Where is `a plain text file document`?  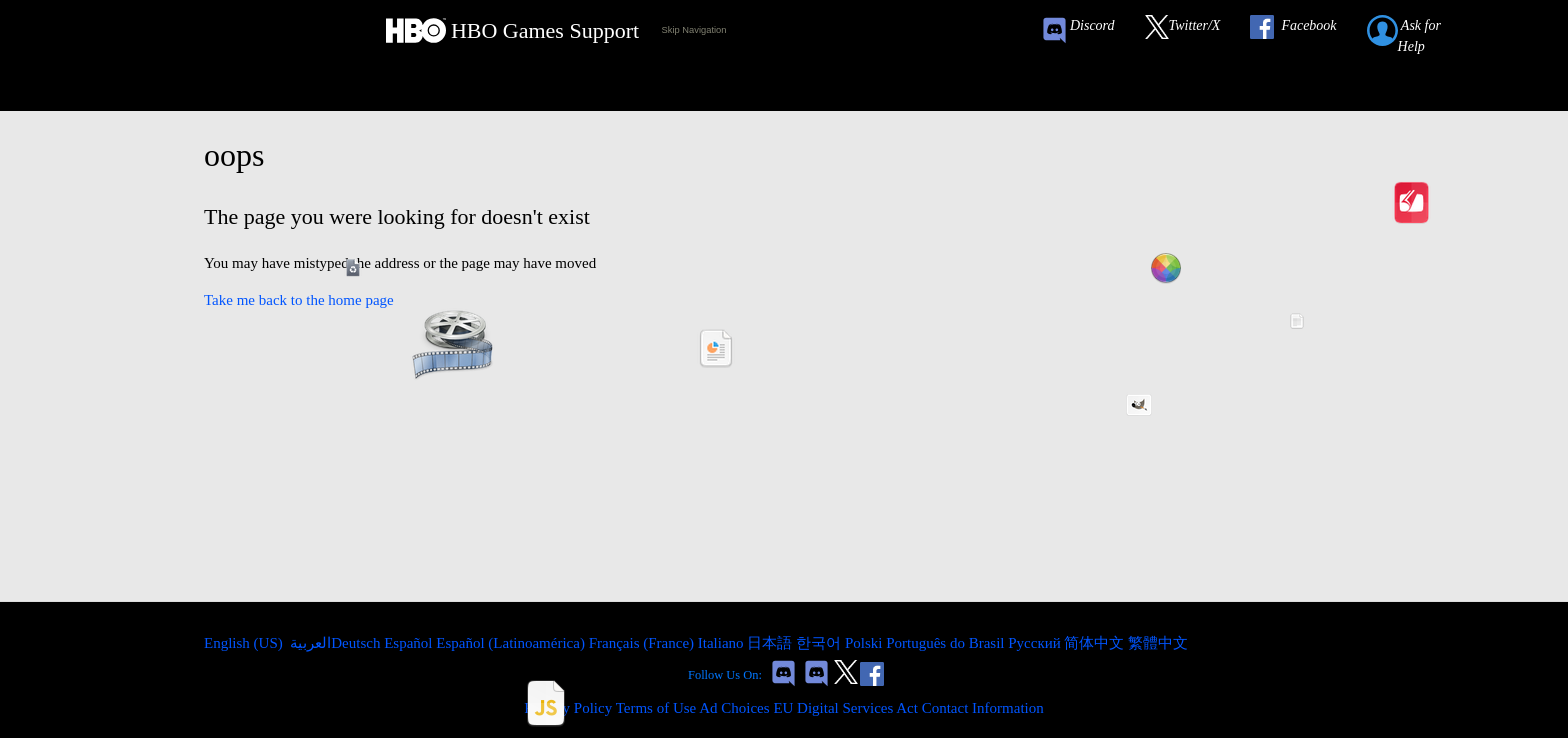 a plain text file document is located at coordinates (1297, 321).